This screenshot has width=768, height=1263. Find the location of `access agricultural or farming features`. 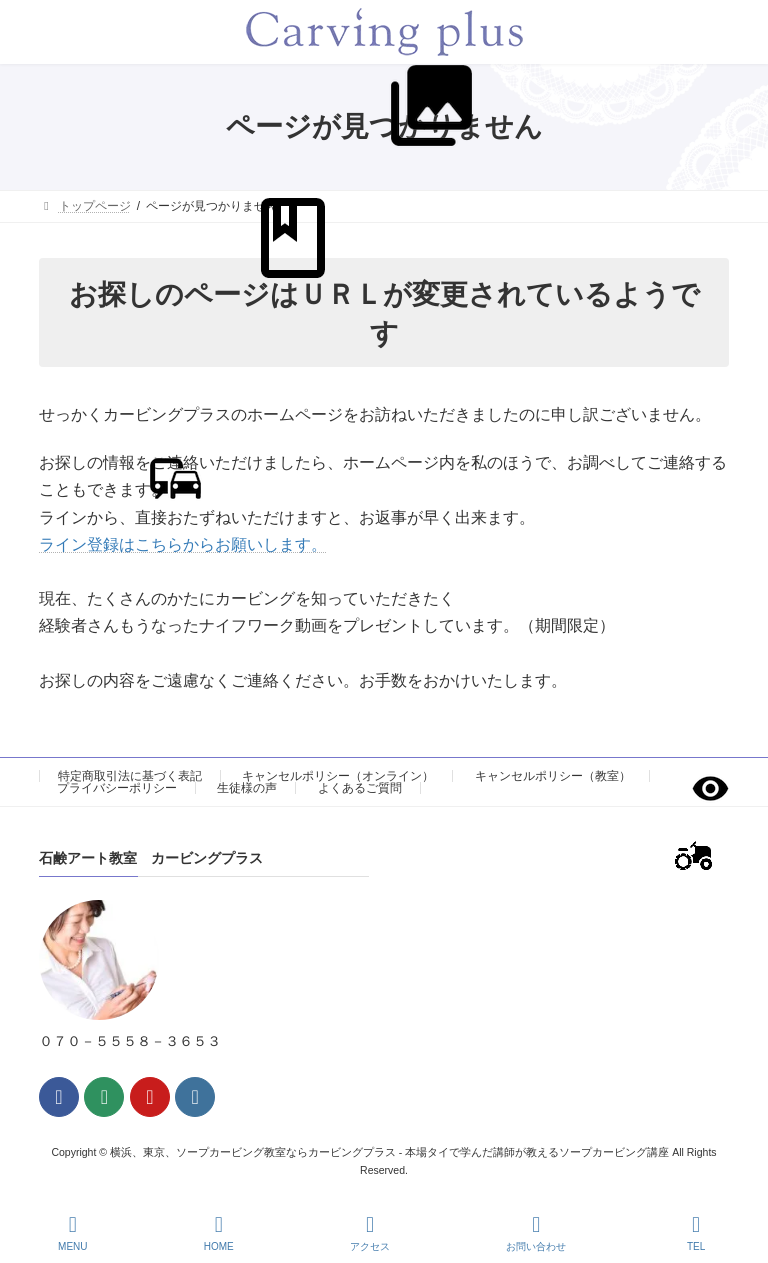

access agricultural or farming features is located at coordinates (693, 856).